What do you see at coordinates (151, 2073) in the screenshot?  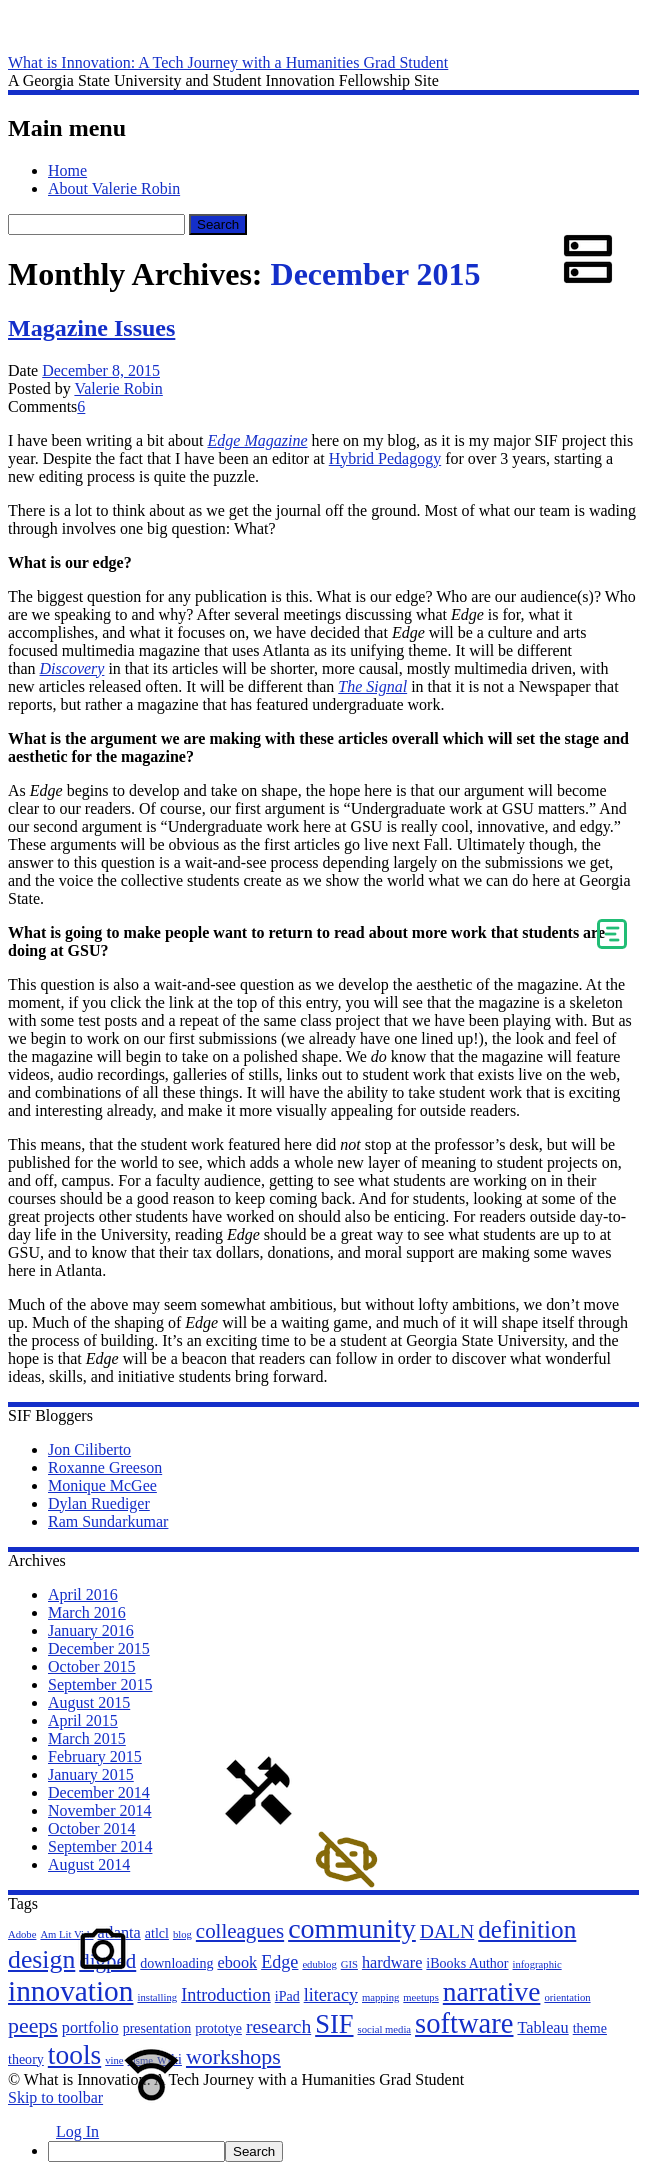 I see `calibrate your device's compass` at bounding box center [151, 2073].